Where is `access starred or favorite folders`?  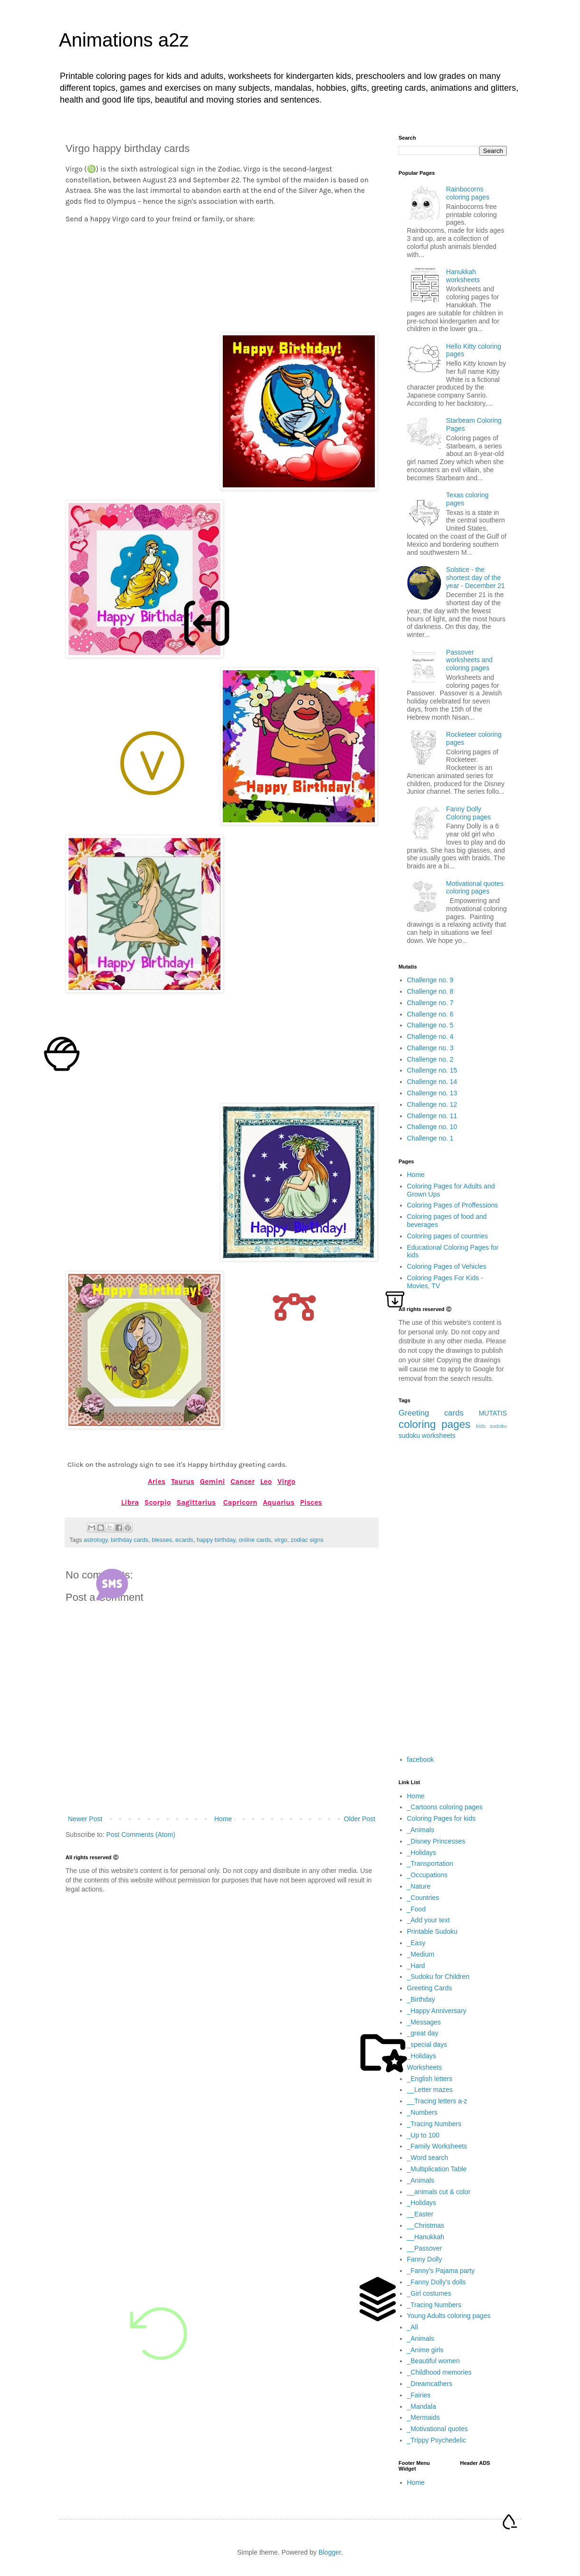 access starred or favorite folders is located at coordinates (383, 2052).